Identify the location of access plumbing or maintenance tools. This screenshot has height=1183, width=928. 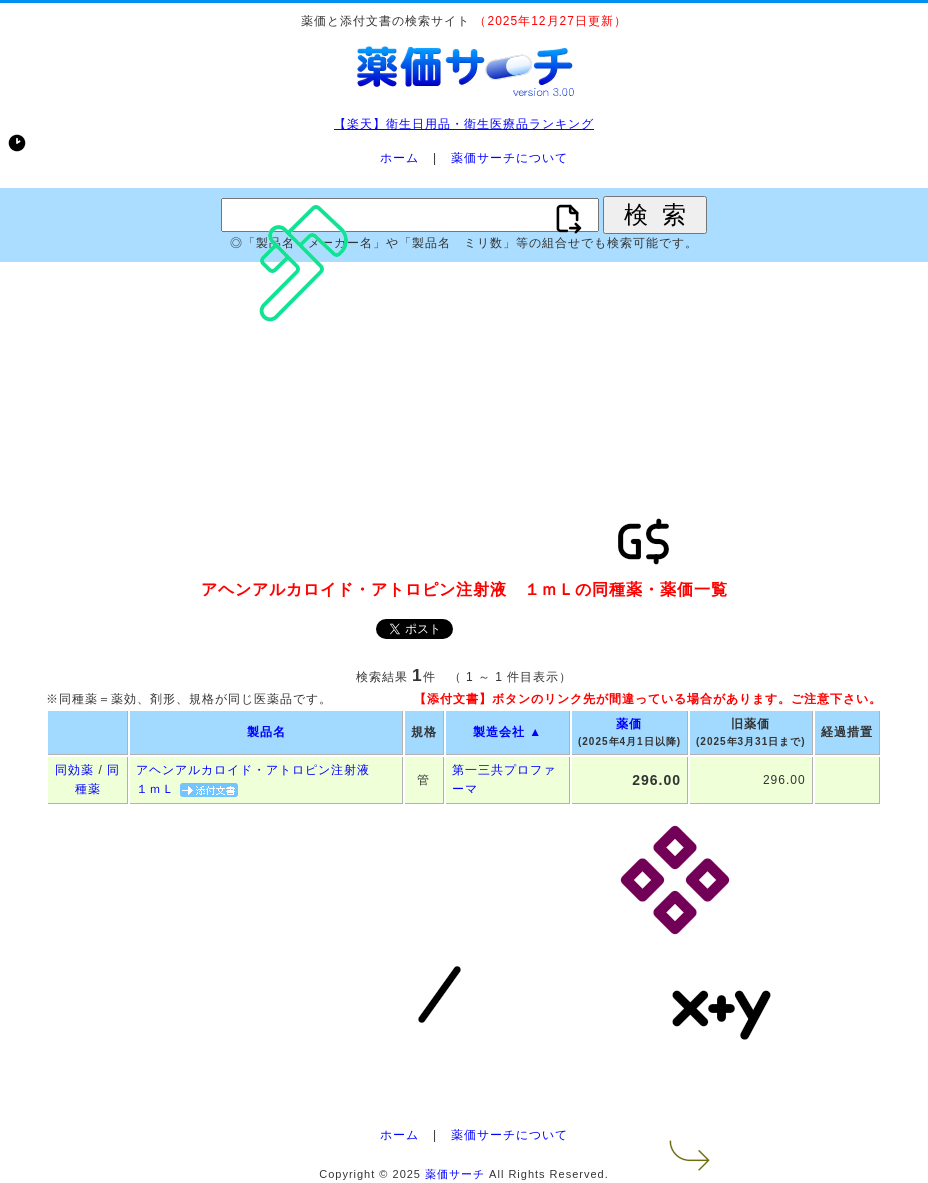
(298, 263).